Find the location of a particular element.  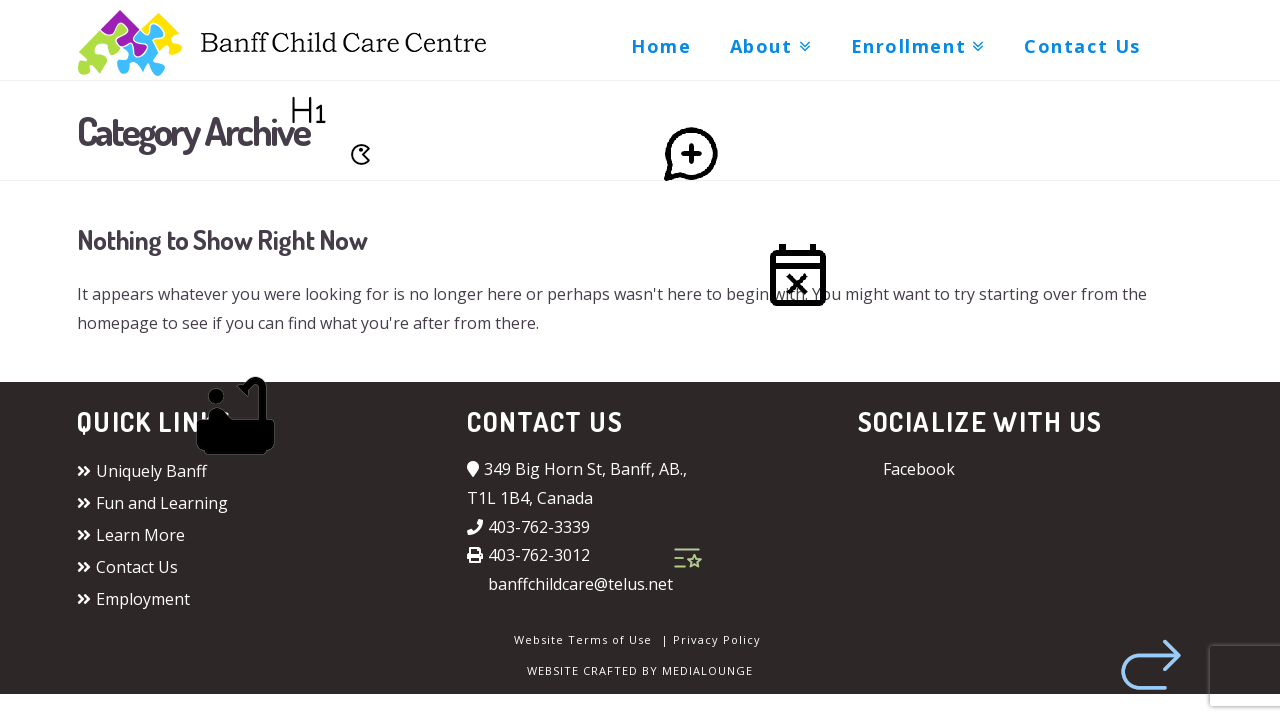

add a comment or review to a location is located at coordinates (691, 153).